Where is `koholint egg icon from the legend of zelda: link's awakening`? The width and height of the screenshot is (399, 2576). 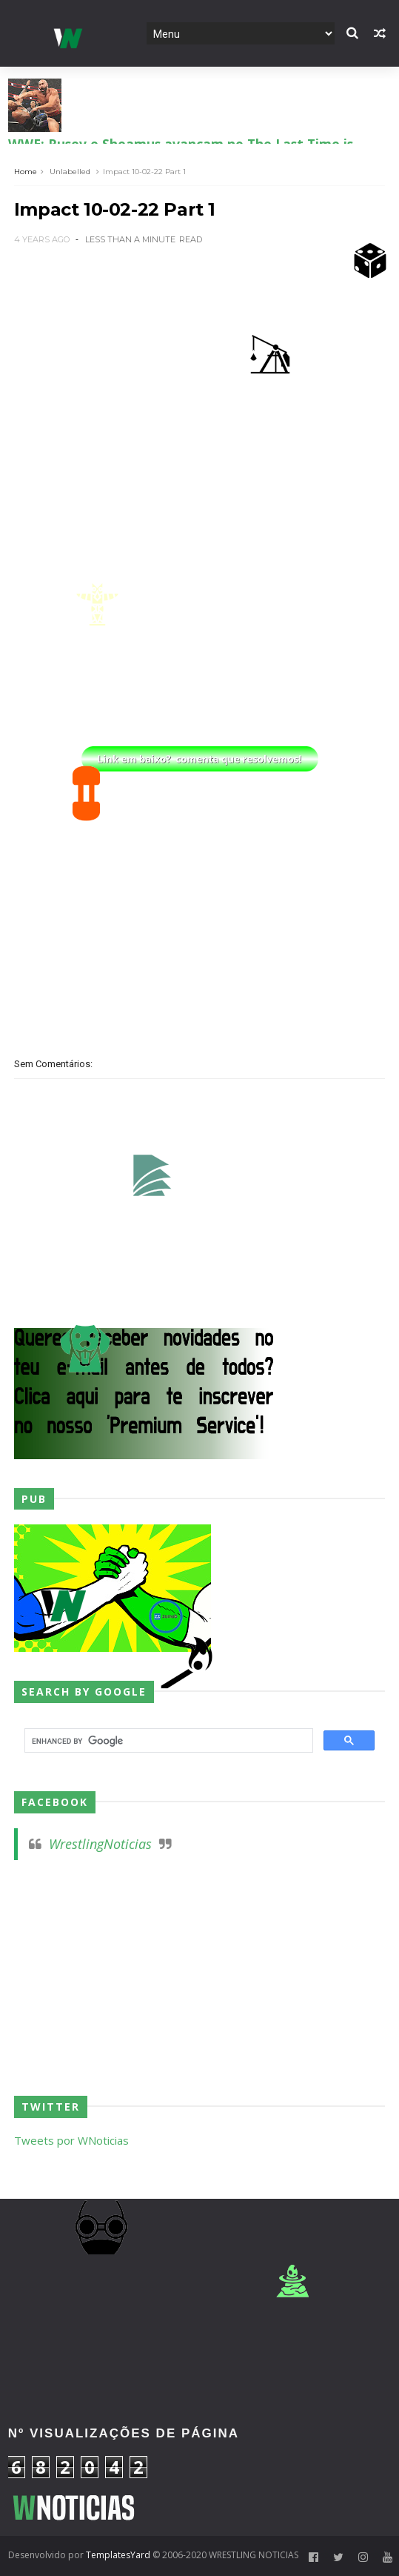 koholint egg icon from the legend of zelda: link's awakening is located at coordinates (292, 2280).